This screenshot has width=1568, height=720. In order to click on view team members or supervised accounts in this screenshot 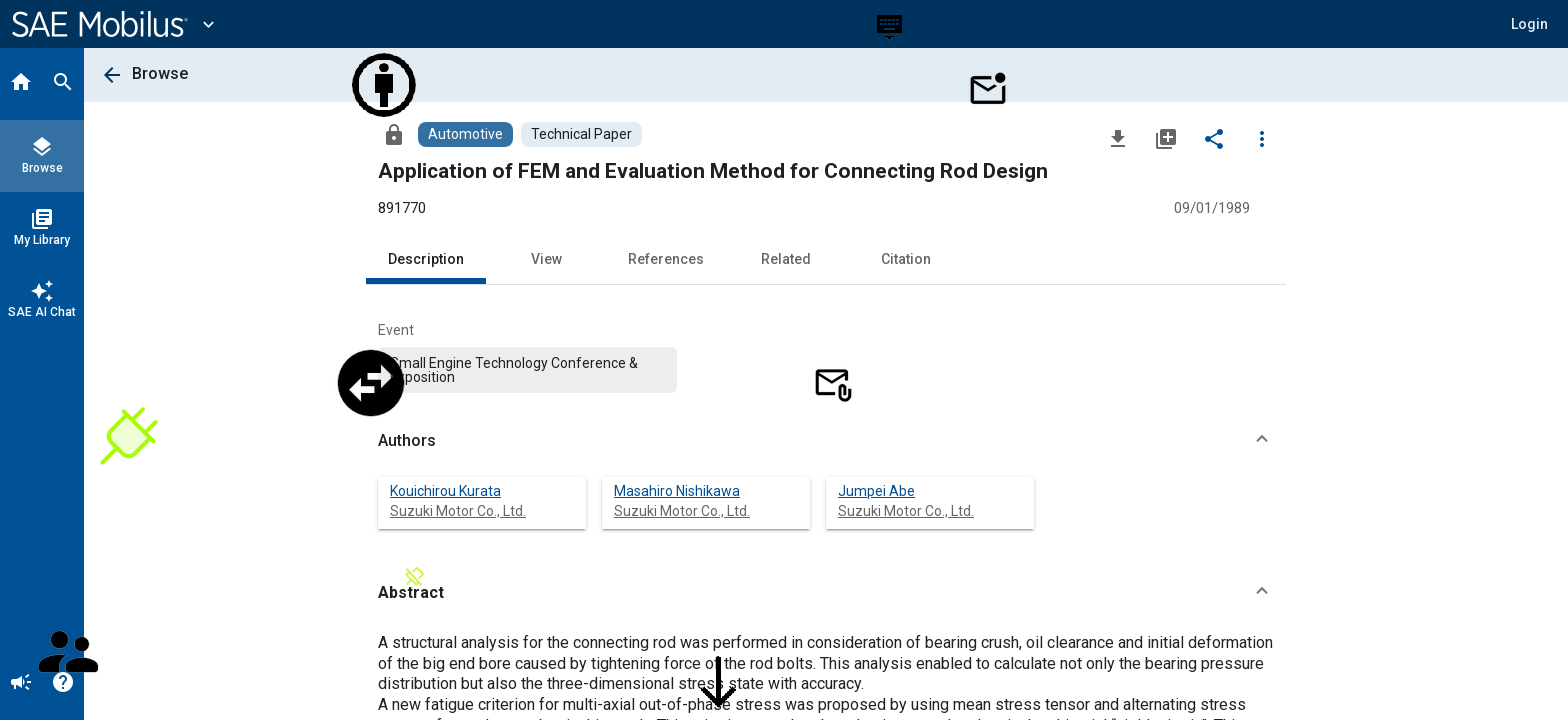, I will do `click(68, 651)`.